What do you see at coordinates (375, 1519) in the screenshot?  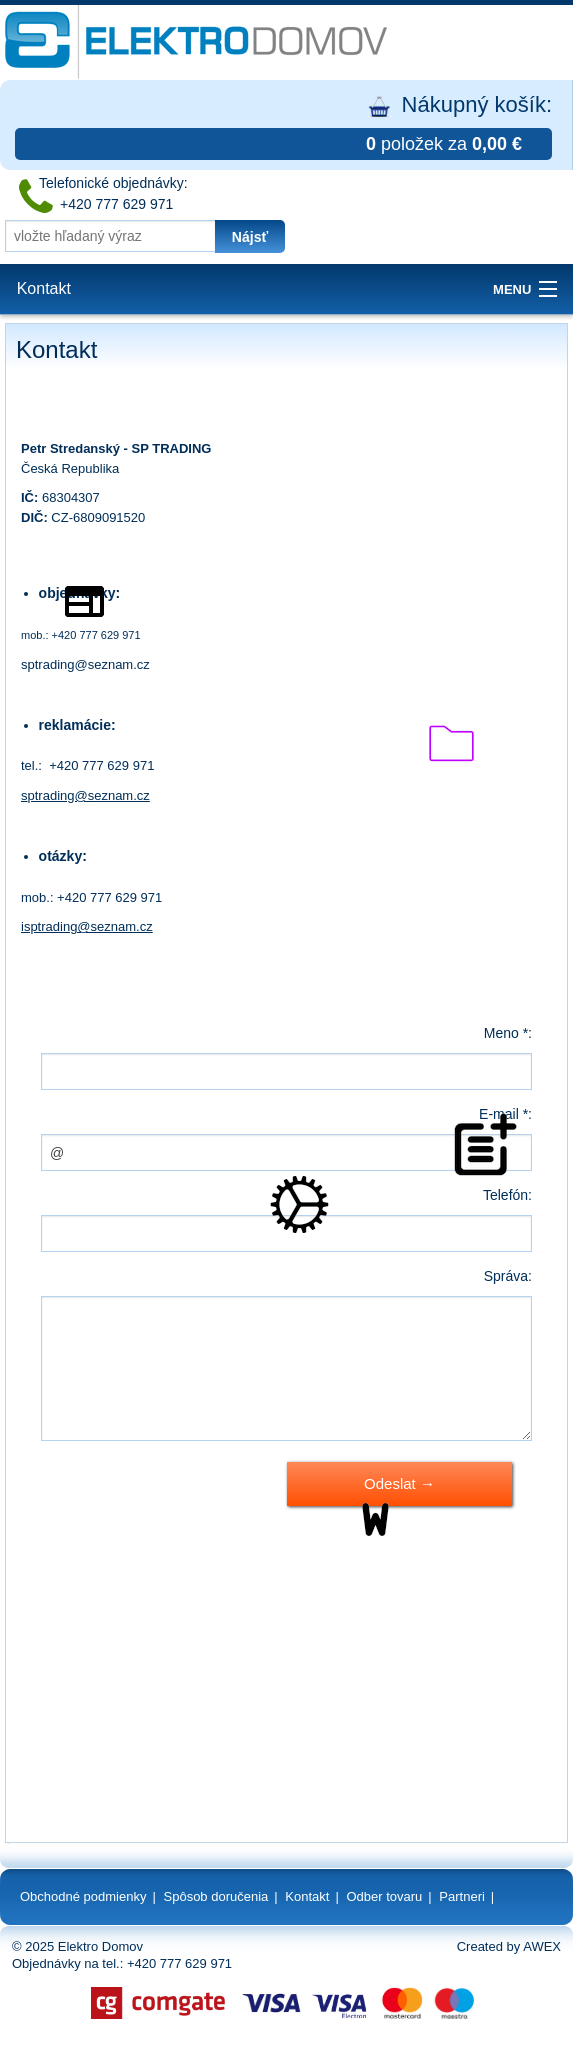 I see `indicates a word or text-related feature` at bounding box center [375, 1519].